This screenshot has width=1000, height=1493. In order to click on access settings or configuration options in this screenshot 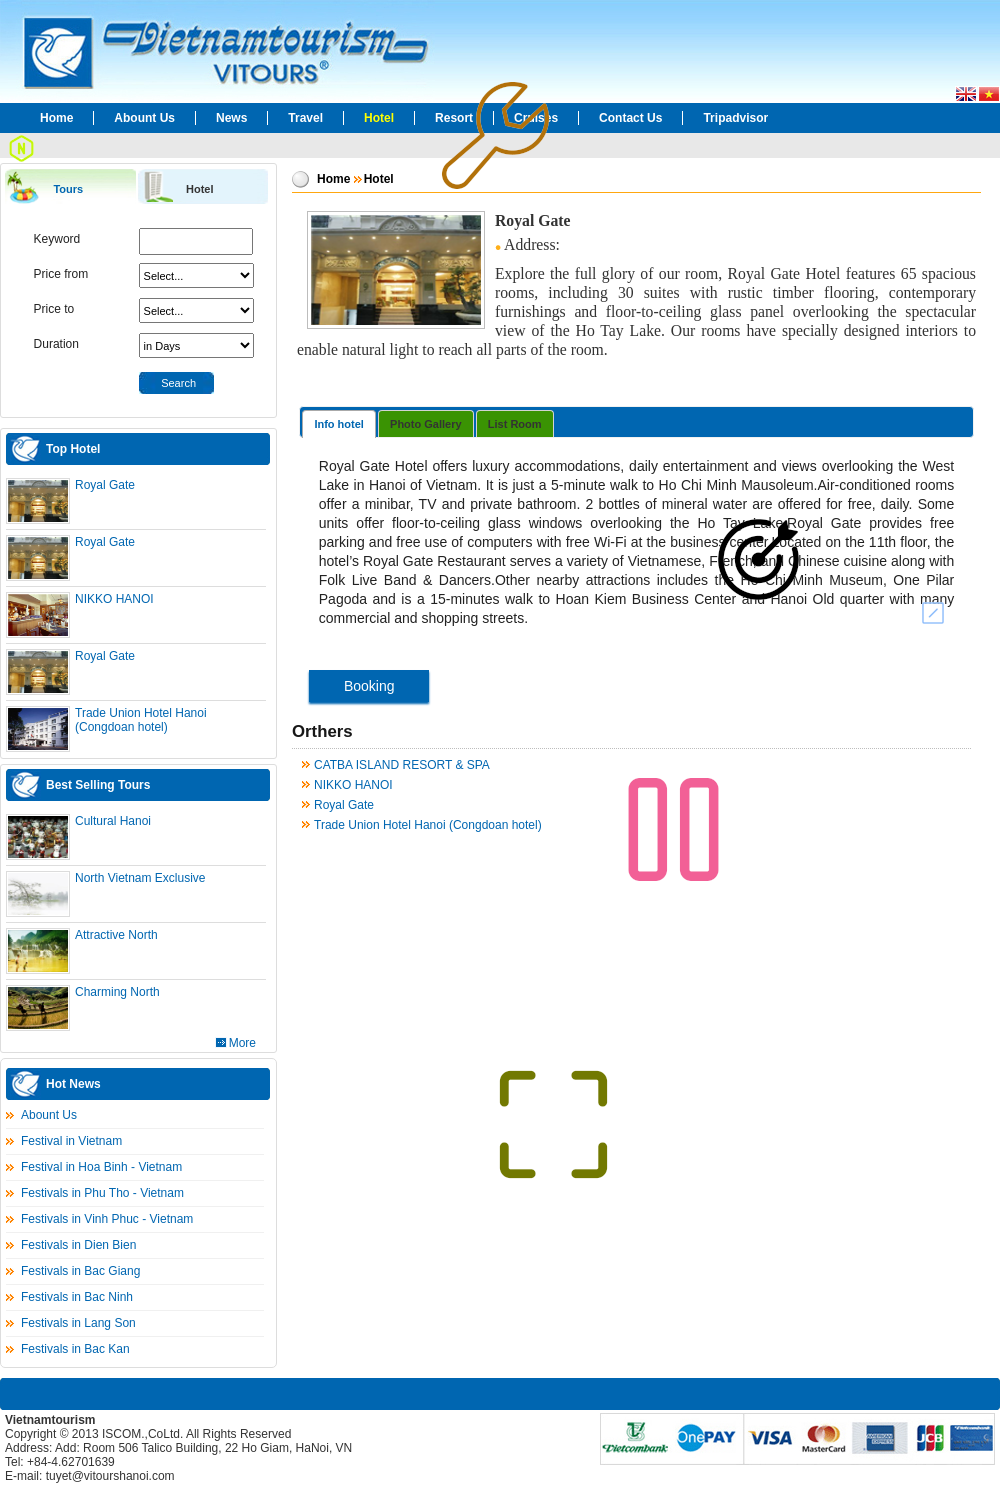, I will do `click(495, 135)`.